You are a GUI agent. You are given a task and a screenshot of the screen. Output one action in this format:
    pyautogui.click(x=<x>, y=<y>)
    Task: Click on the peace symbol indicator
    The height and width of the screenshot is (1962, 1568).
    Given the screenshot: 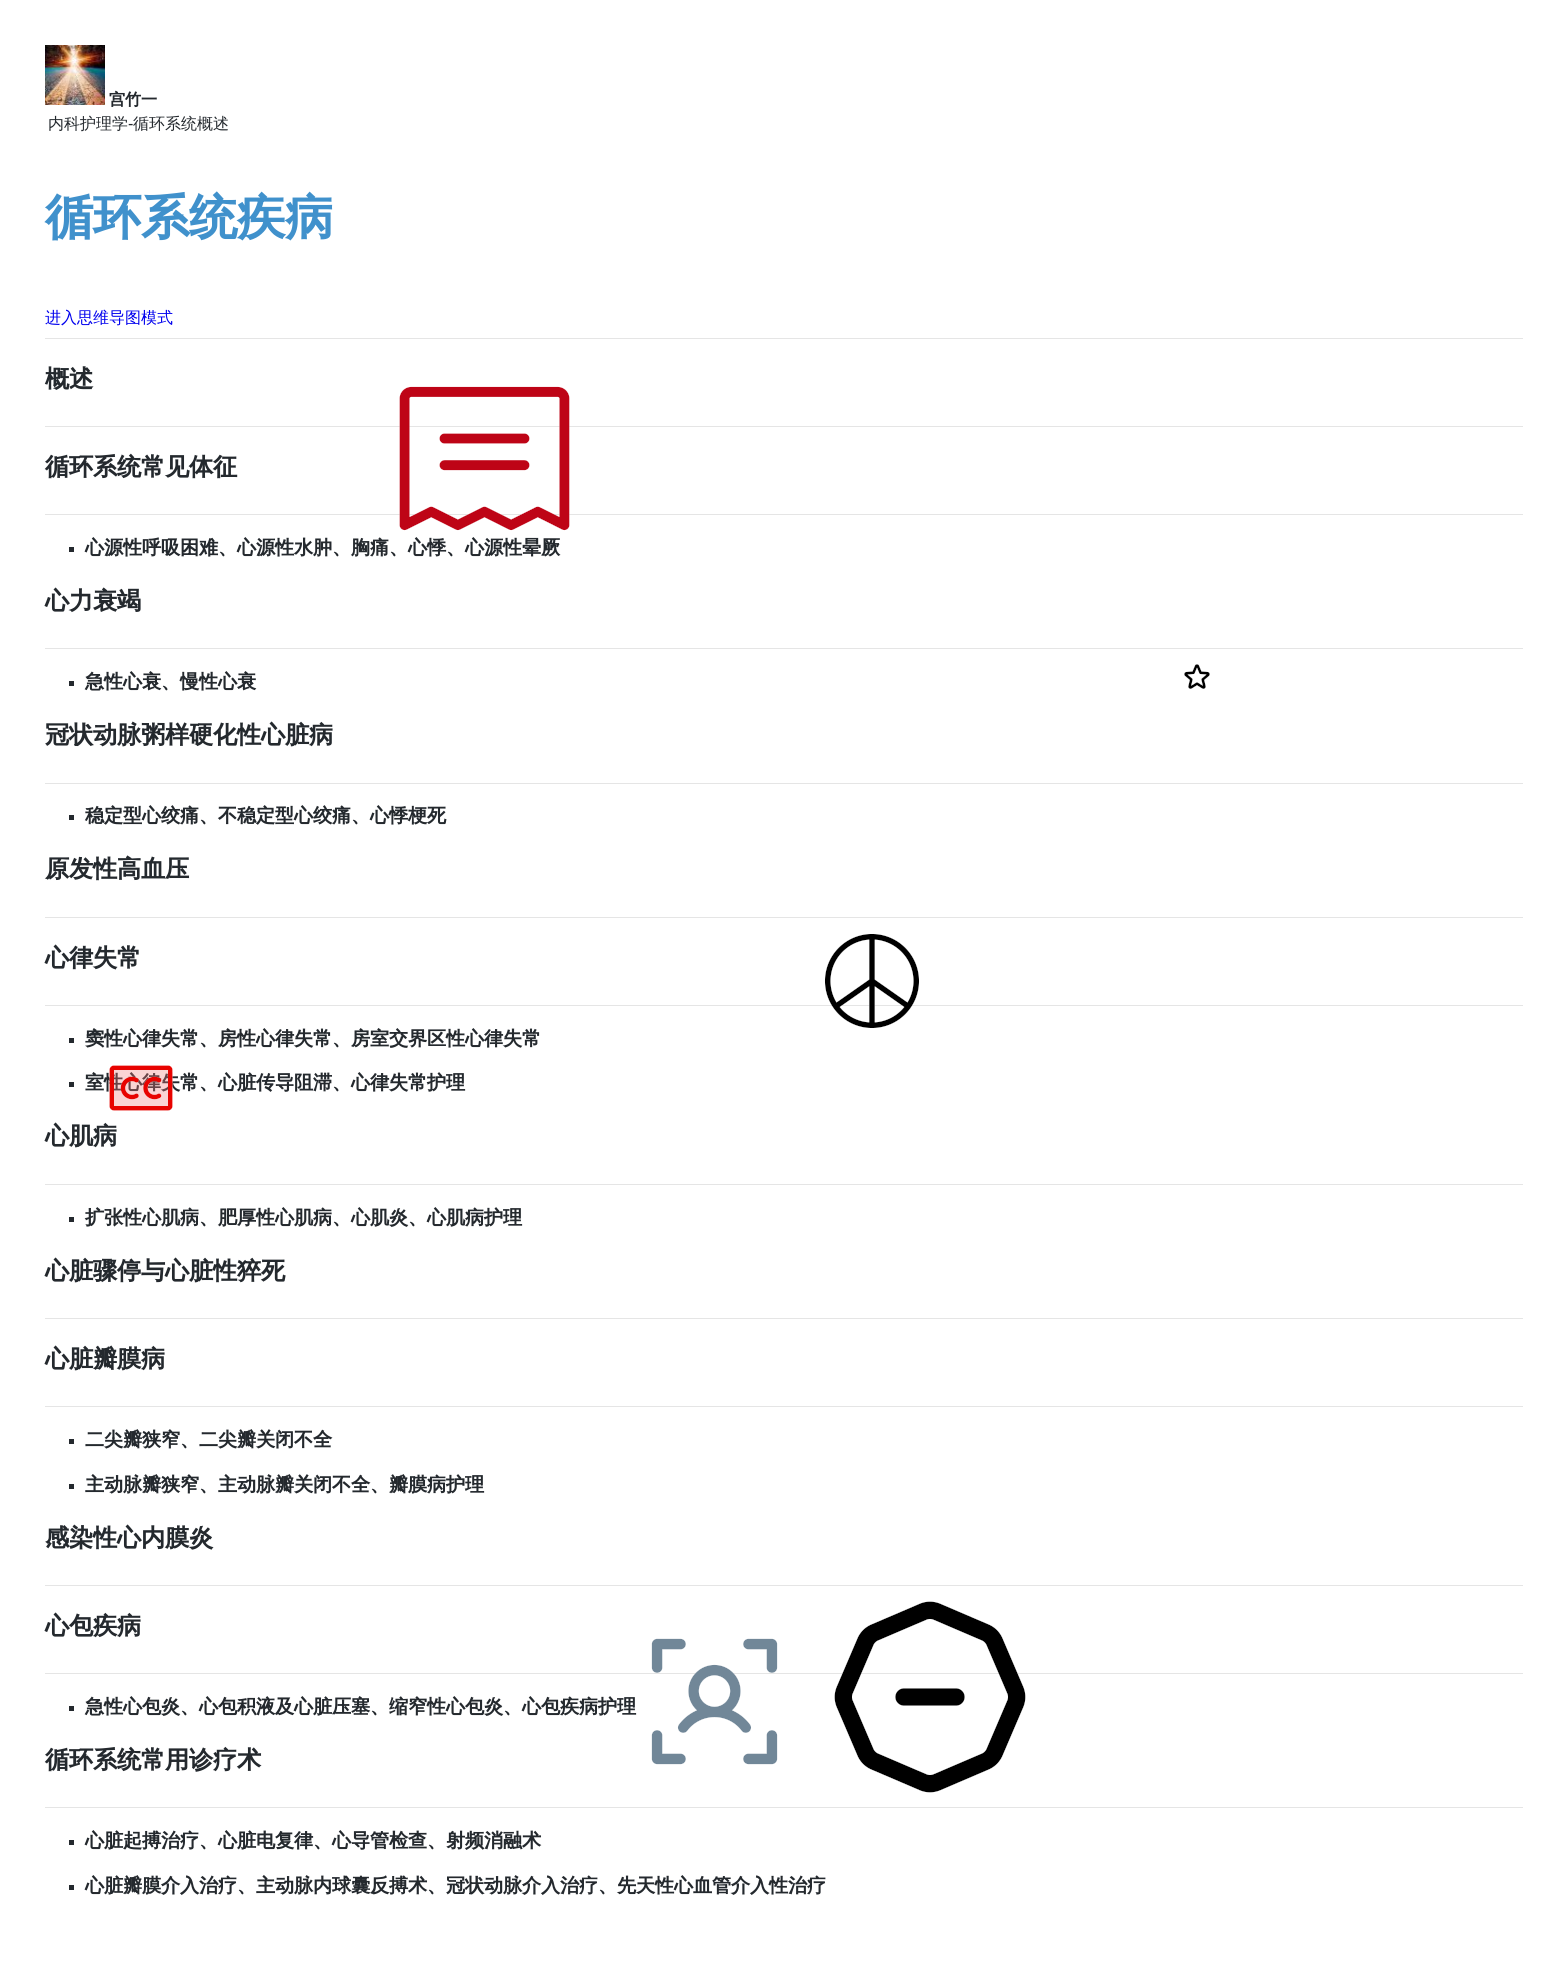 What is the action you would take?
    pyautogui.click(x=872, y=981)
    